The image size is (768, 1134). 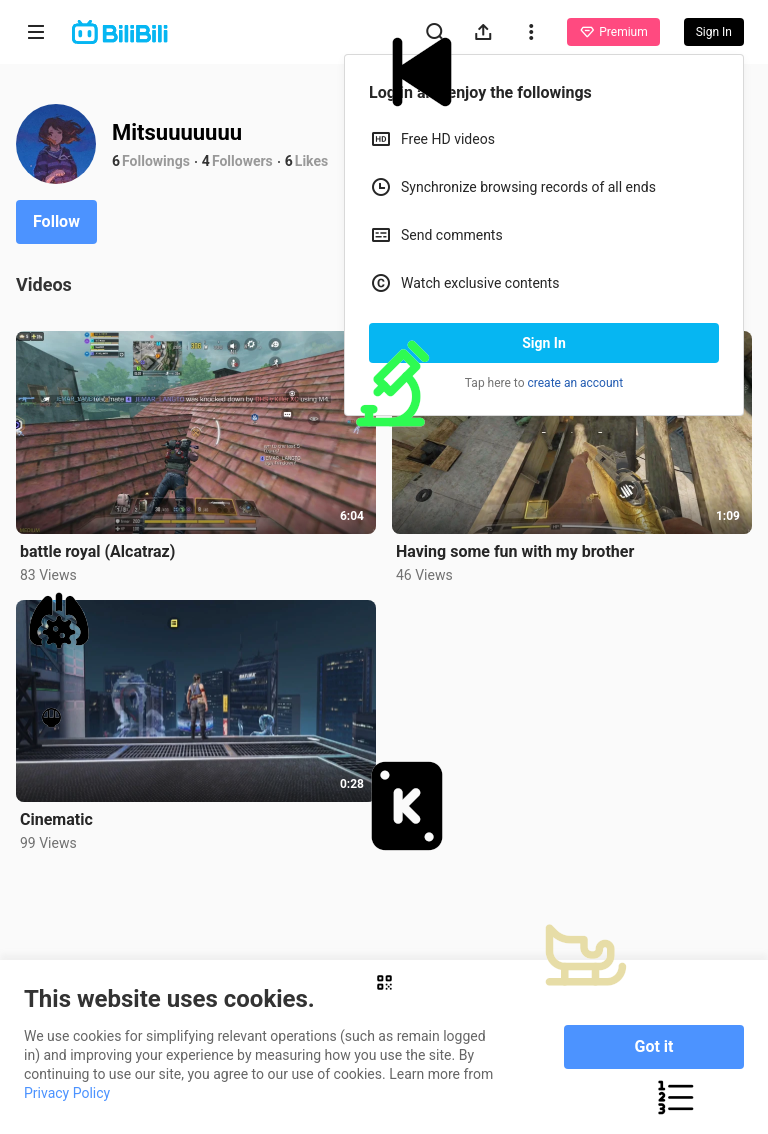 I want to click on king playing card in a card game app, so click(x=407, y=806).